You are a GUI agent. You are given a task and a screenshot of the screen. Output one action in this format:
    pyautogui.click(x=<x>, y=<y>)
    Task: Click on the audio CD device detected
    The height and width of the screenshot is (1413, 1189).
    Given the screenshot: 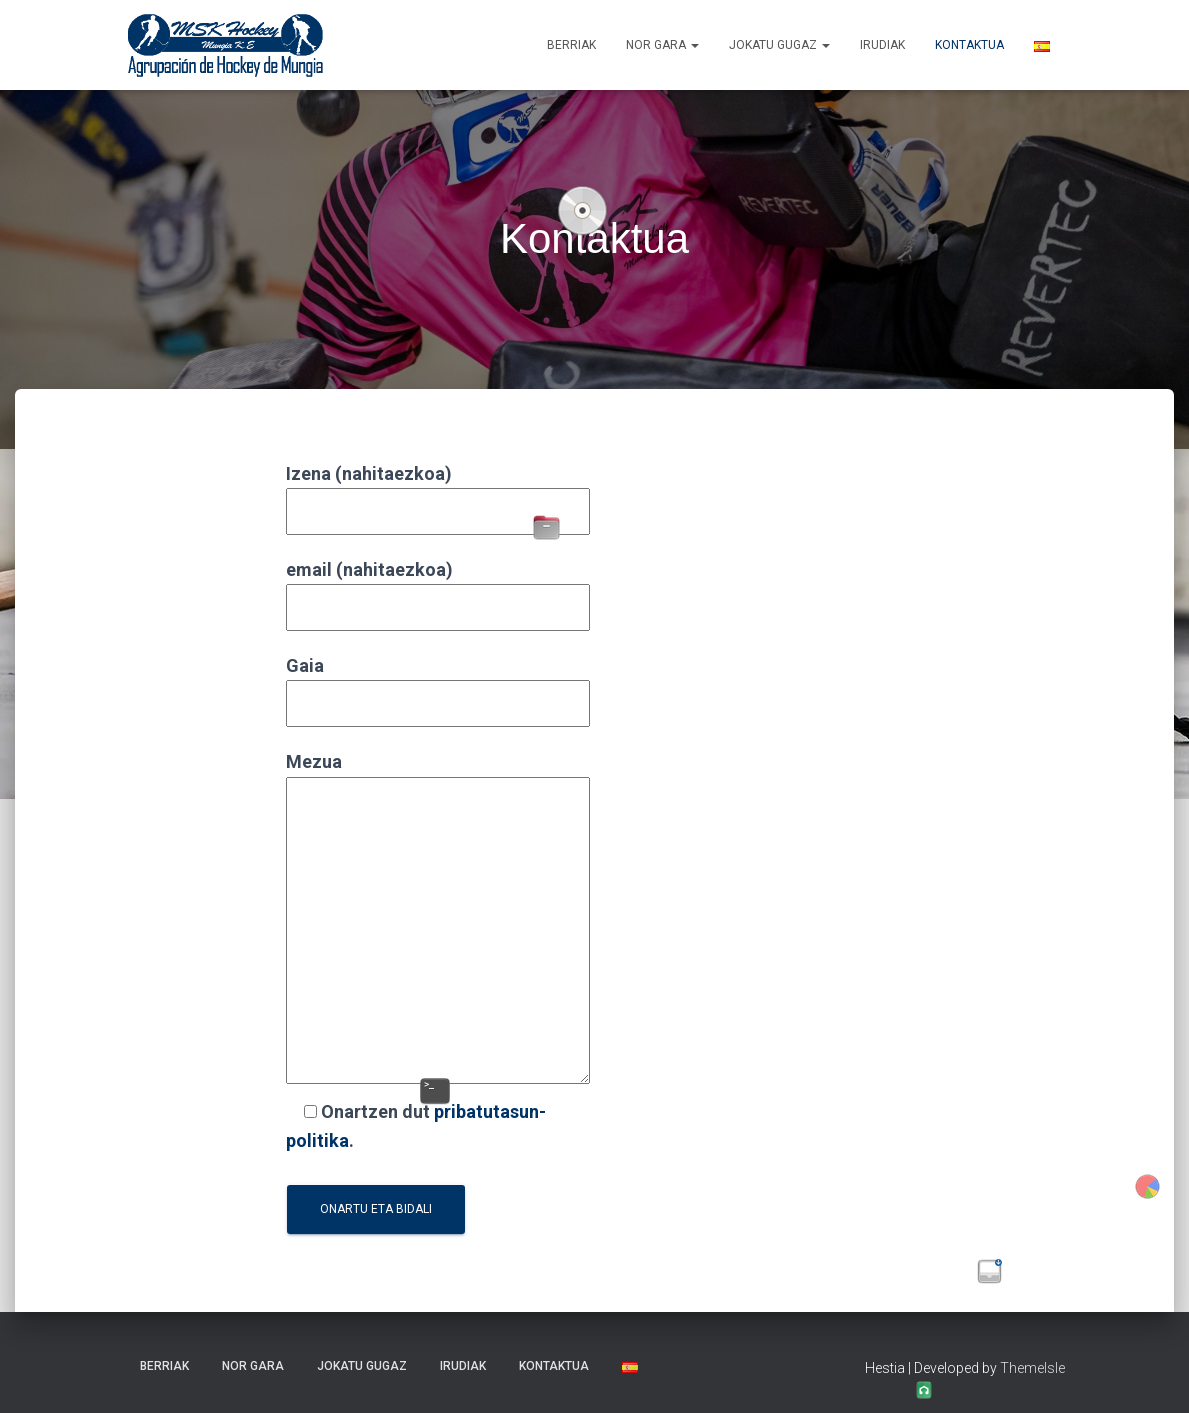 What is the action you would take?
    pyautogui.click(x=582, y=210)
    